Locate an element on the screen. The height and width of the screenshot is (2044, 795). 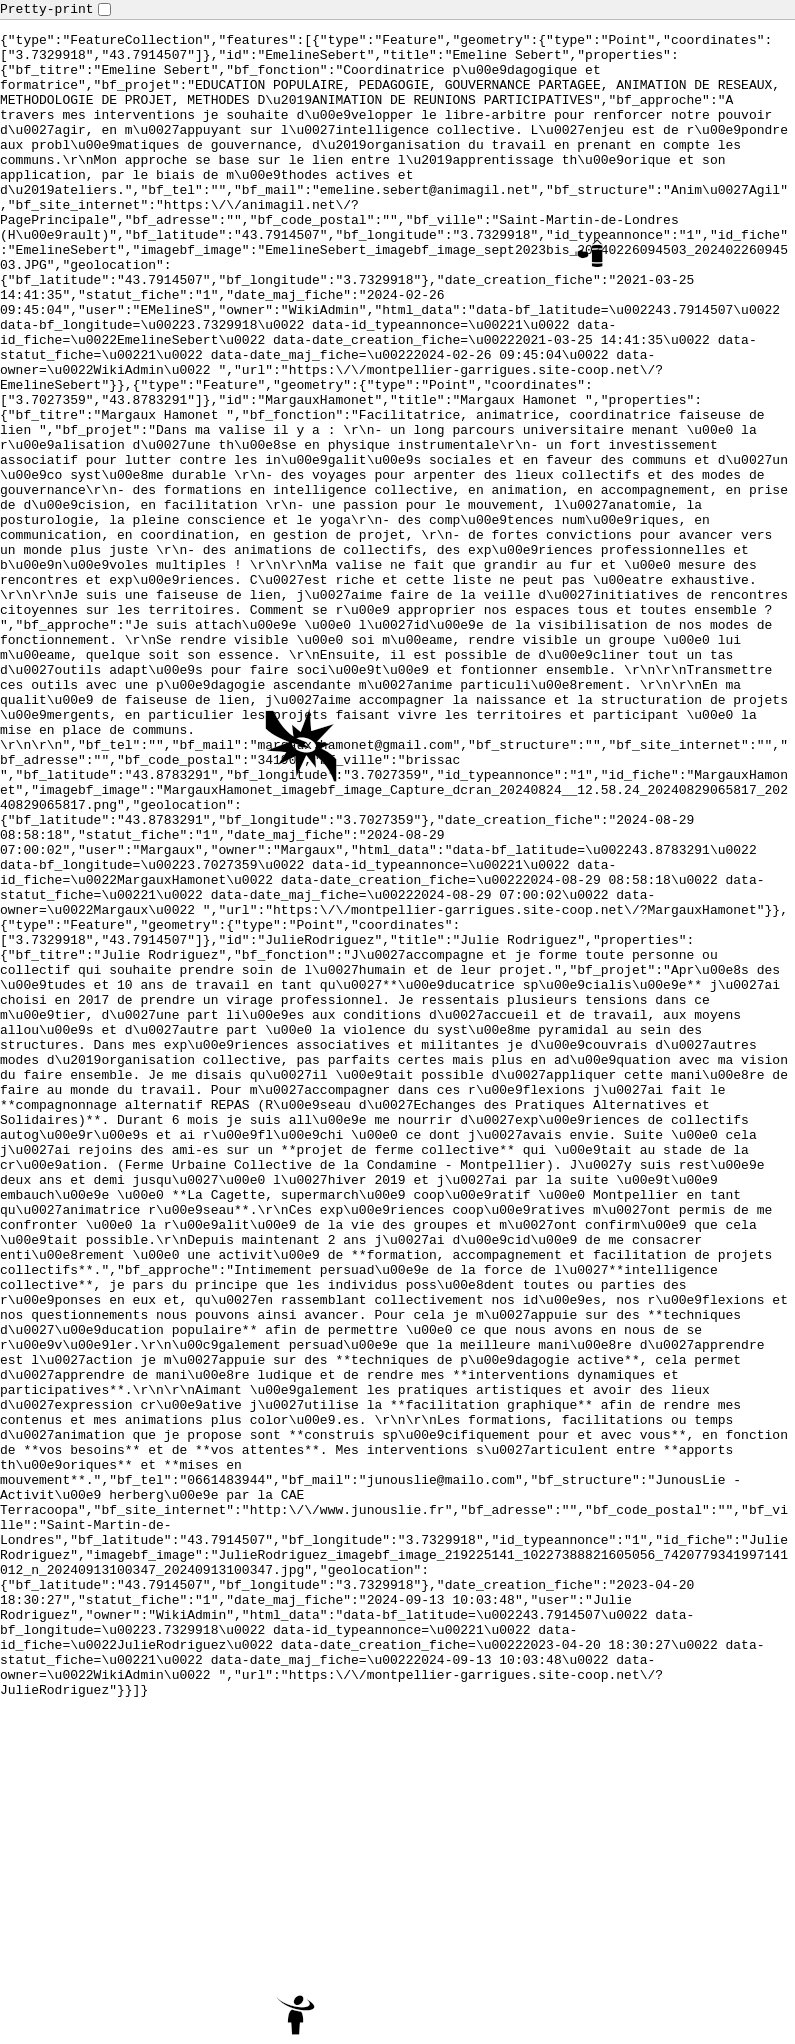
access boxing or combat training features is located at coordinates (589, 253).